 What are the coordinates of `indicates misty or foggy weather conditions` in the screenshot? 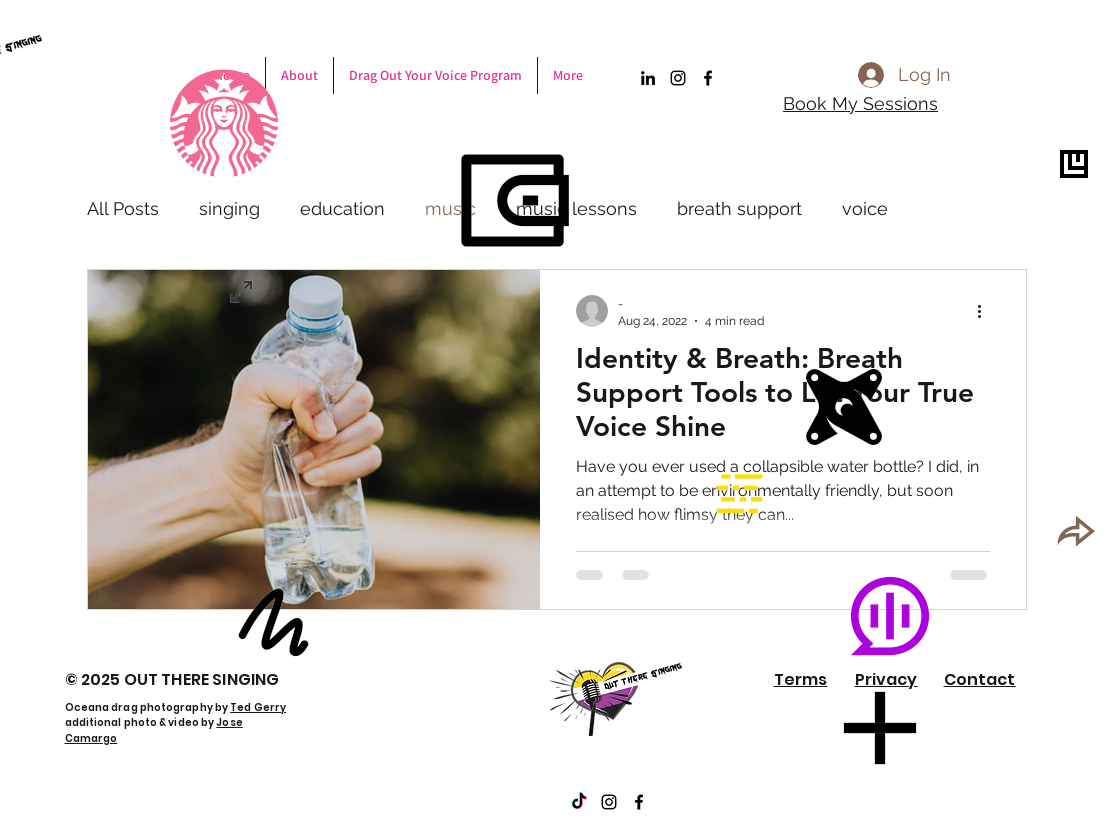 It's located at (739, 492).